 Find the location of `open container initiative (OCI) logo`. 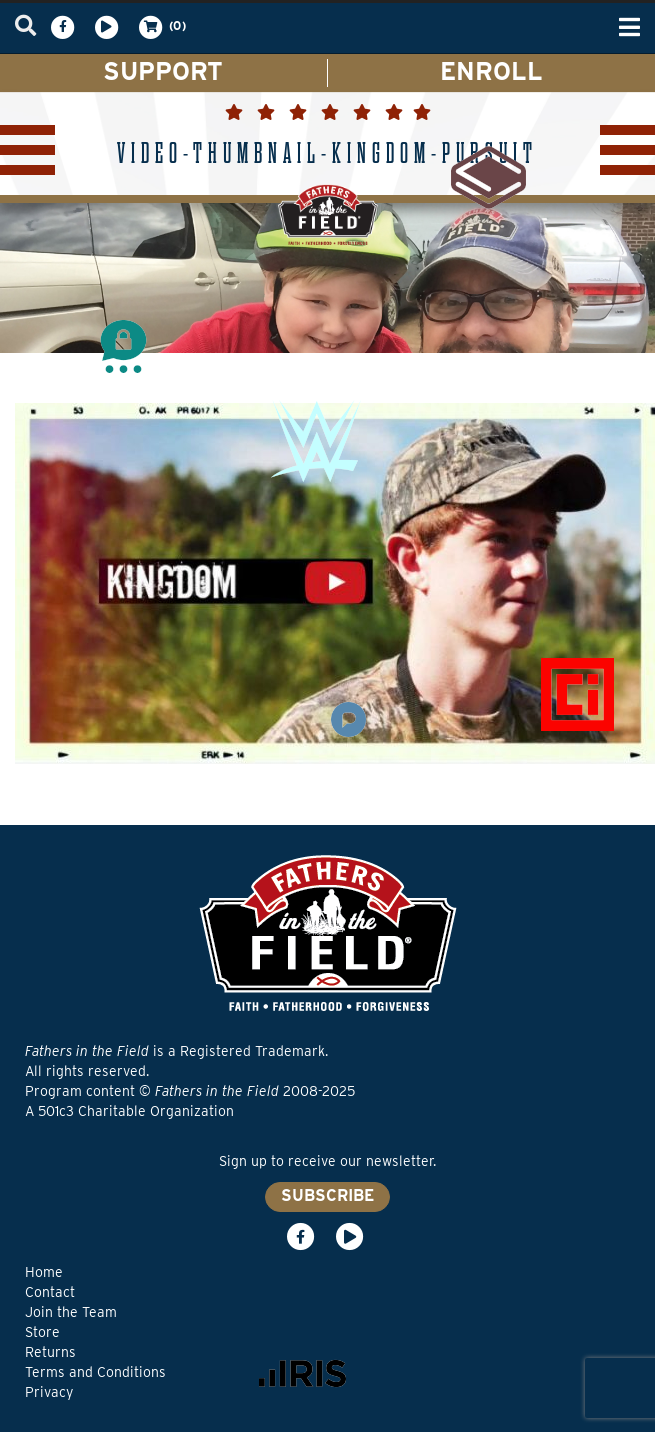

open container initiative (OCI) logo is located at coordinates (577, 694).